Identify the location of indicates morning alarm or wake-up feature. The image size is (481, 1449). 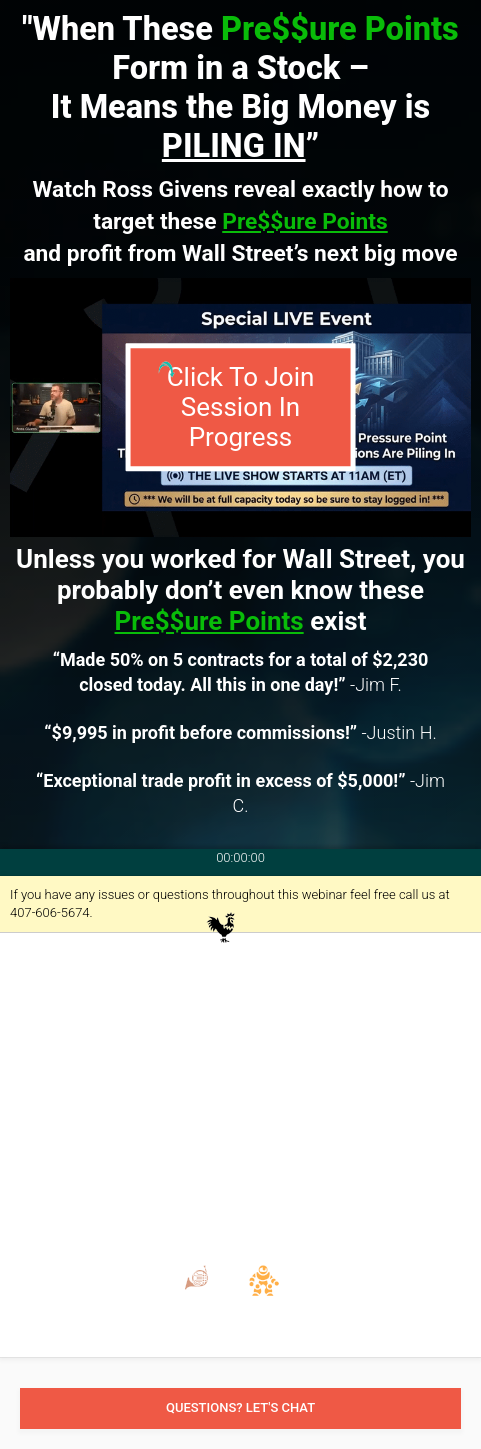
(220, 927).